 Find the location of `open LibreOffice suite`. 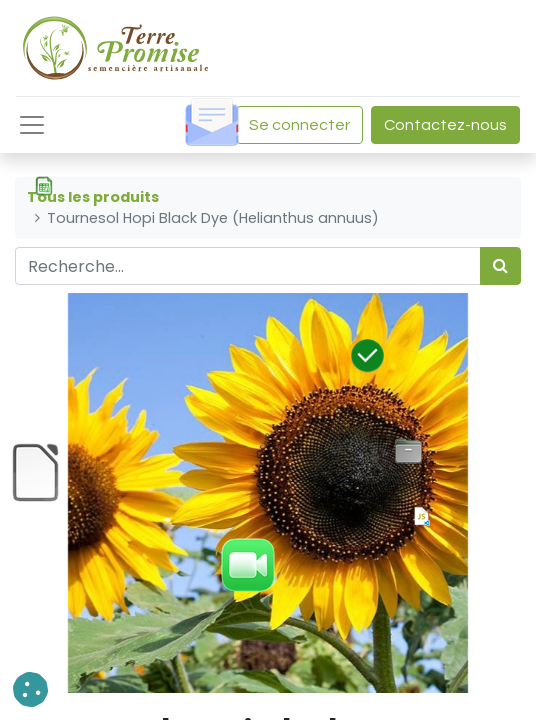

open LibreOffice suite is located at coordinates (35, 472).